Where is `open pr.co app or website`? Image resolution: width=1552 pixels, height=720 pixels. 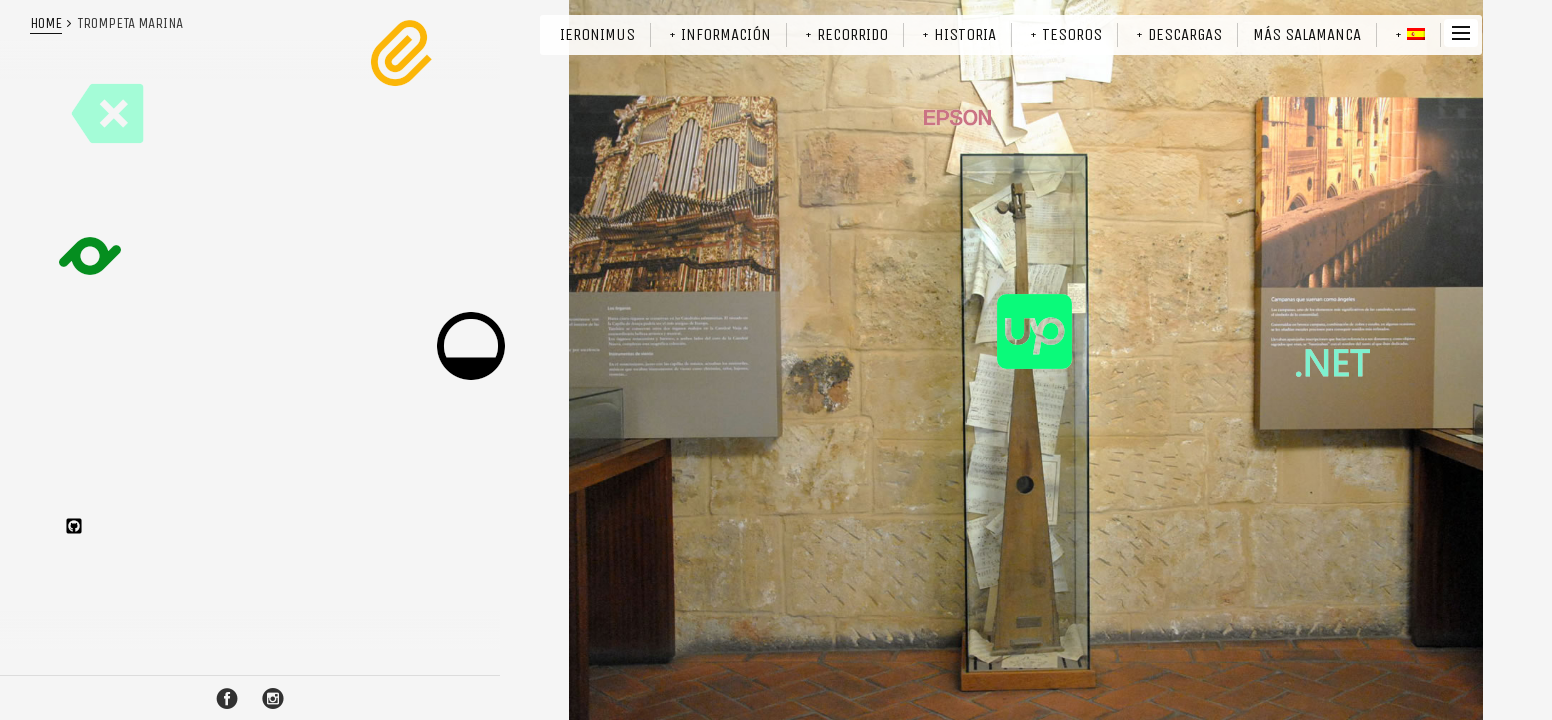 open pr.co app or website is located at coordinates (90, 256).